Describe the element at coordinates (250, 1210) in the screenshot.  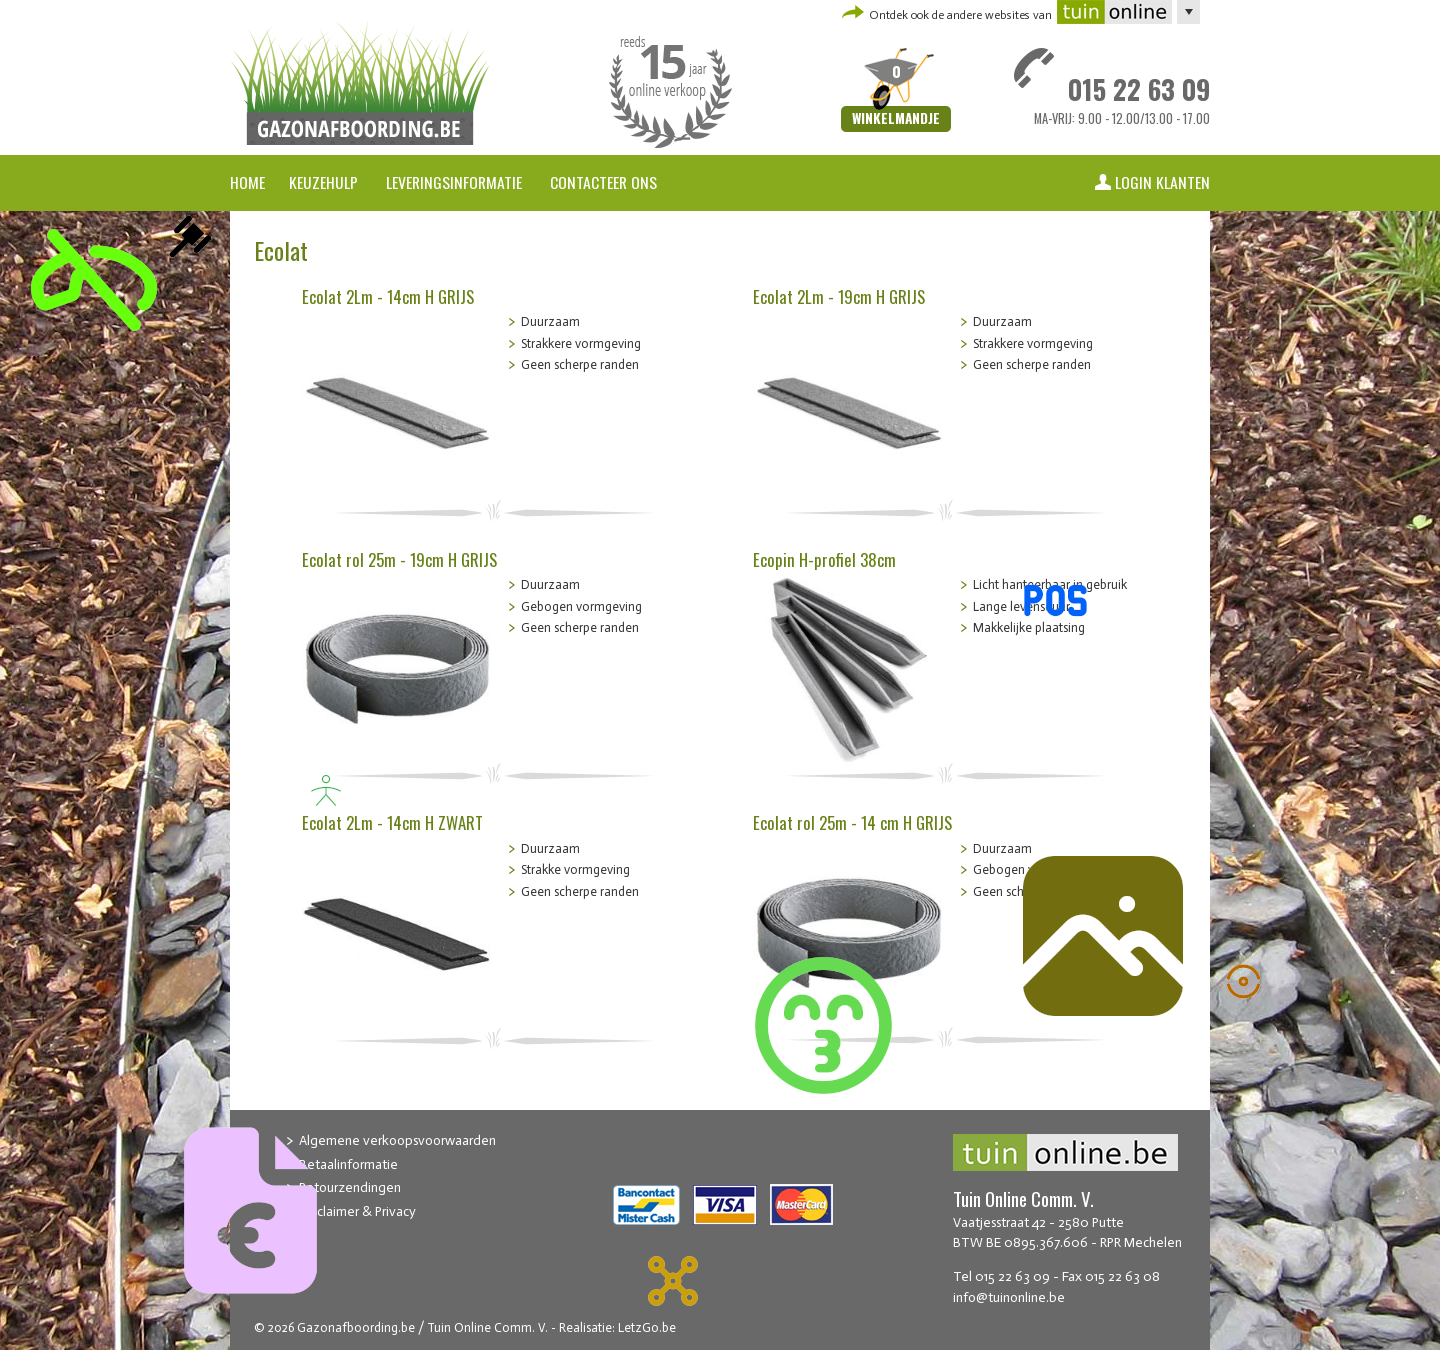
I see `view euro currency document` at that location.